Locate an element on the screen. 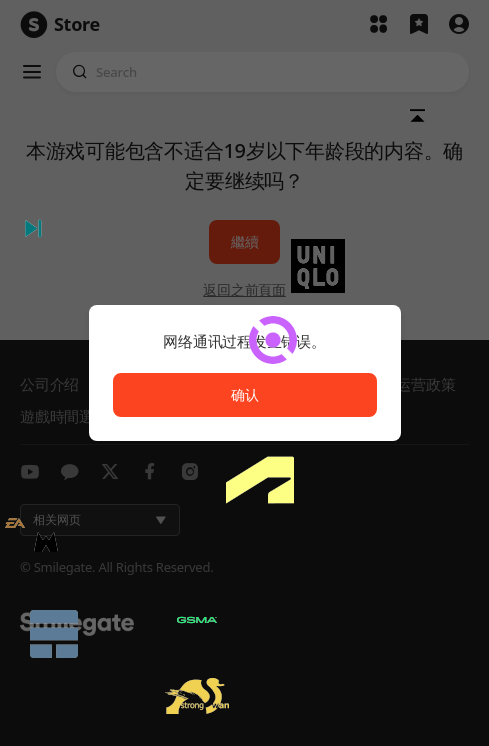 The image size is (489, 746). elastic stack logo is located at coordinates (54, 634).